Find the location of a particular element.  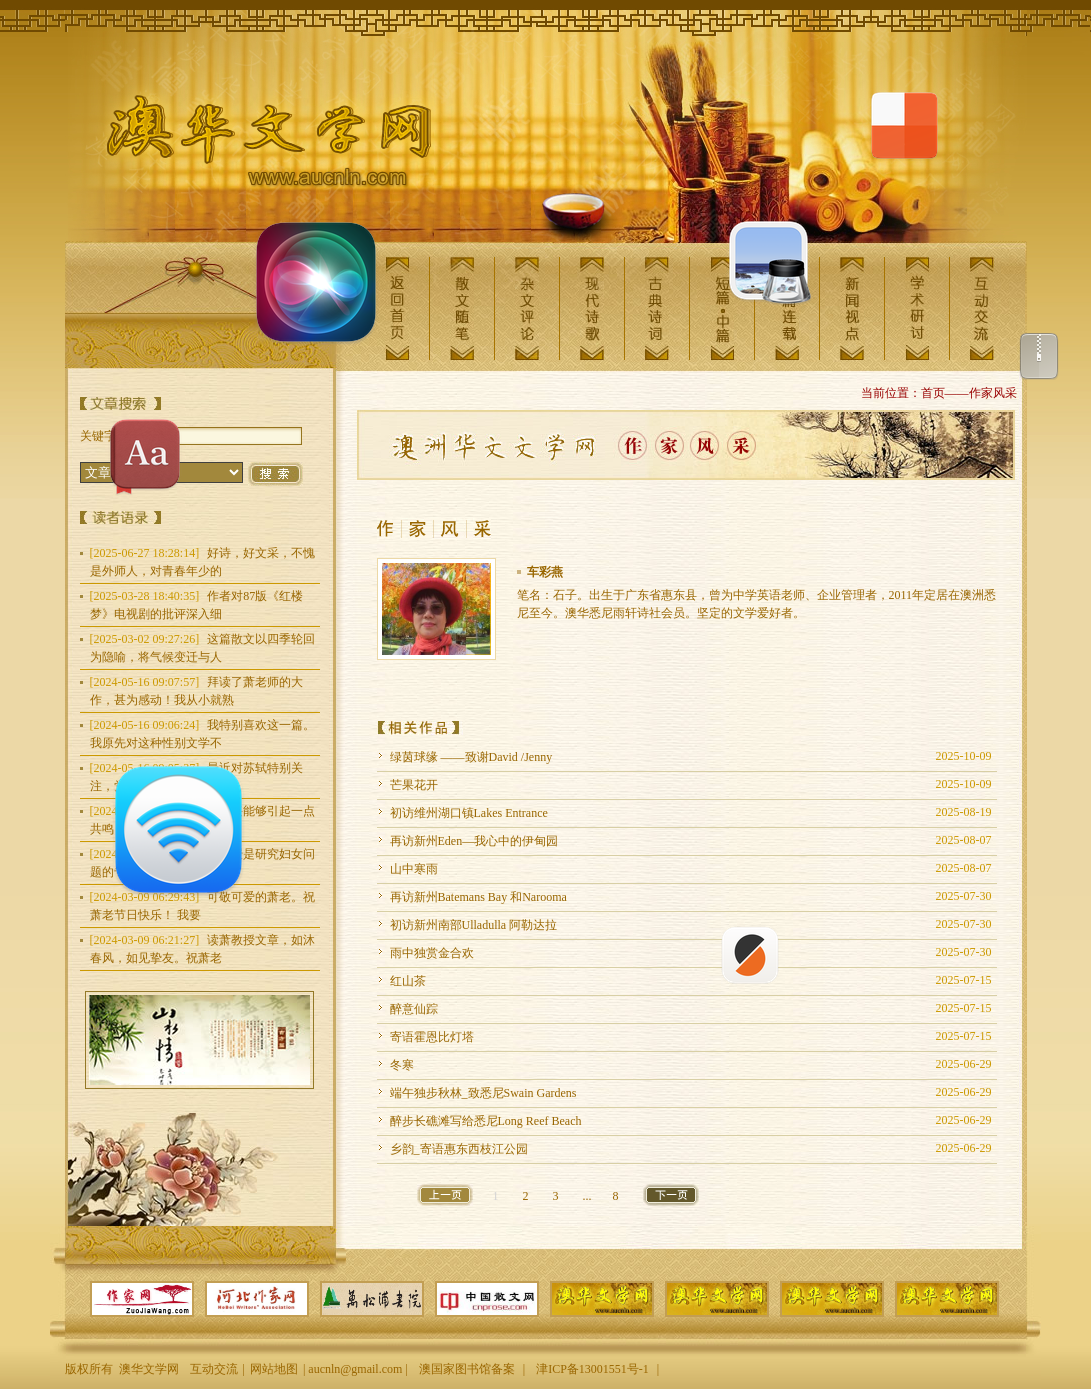

activate Siri voice assistant is located at coordinates (316, 282).